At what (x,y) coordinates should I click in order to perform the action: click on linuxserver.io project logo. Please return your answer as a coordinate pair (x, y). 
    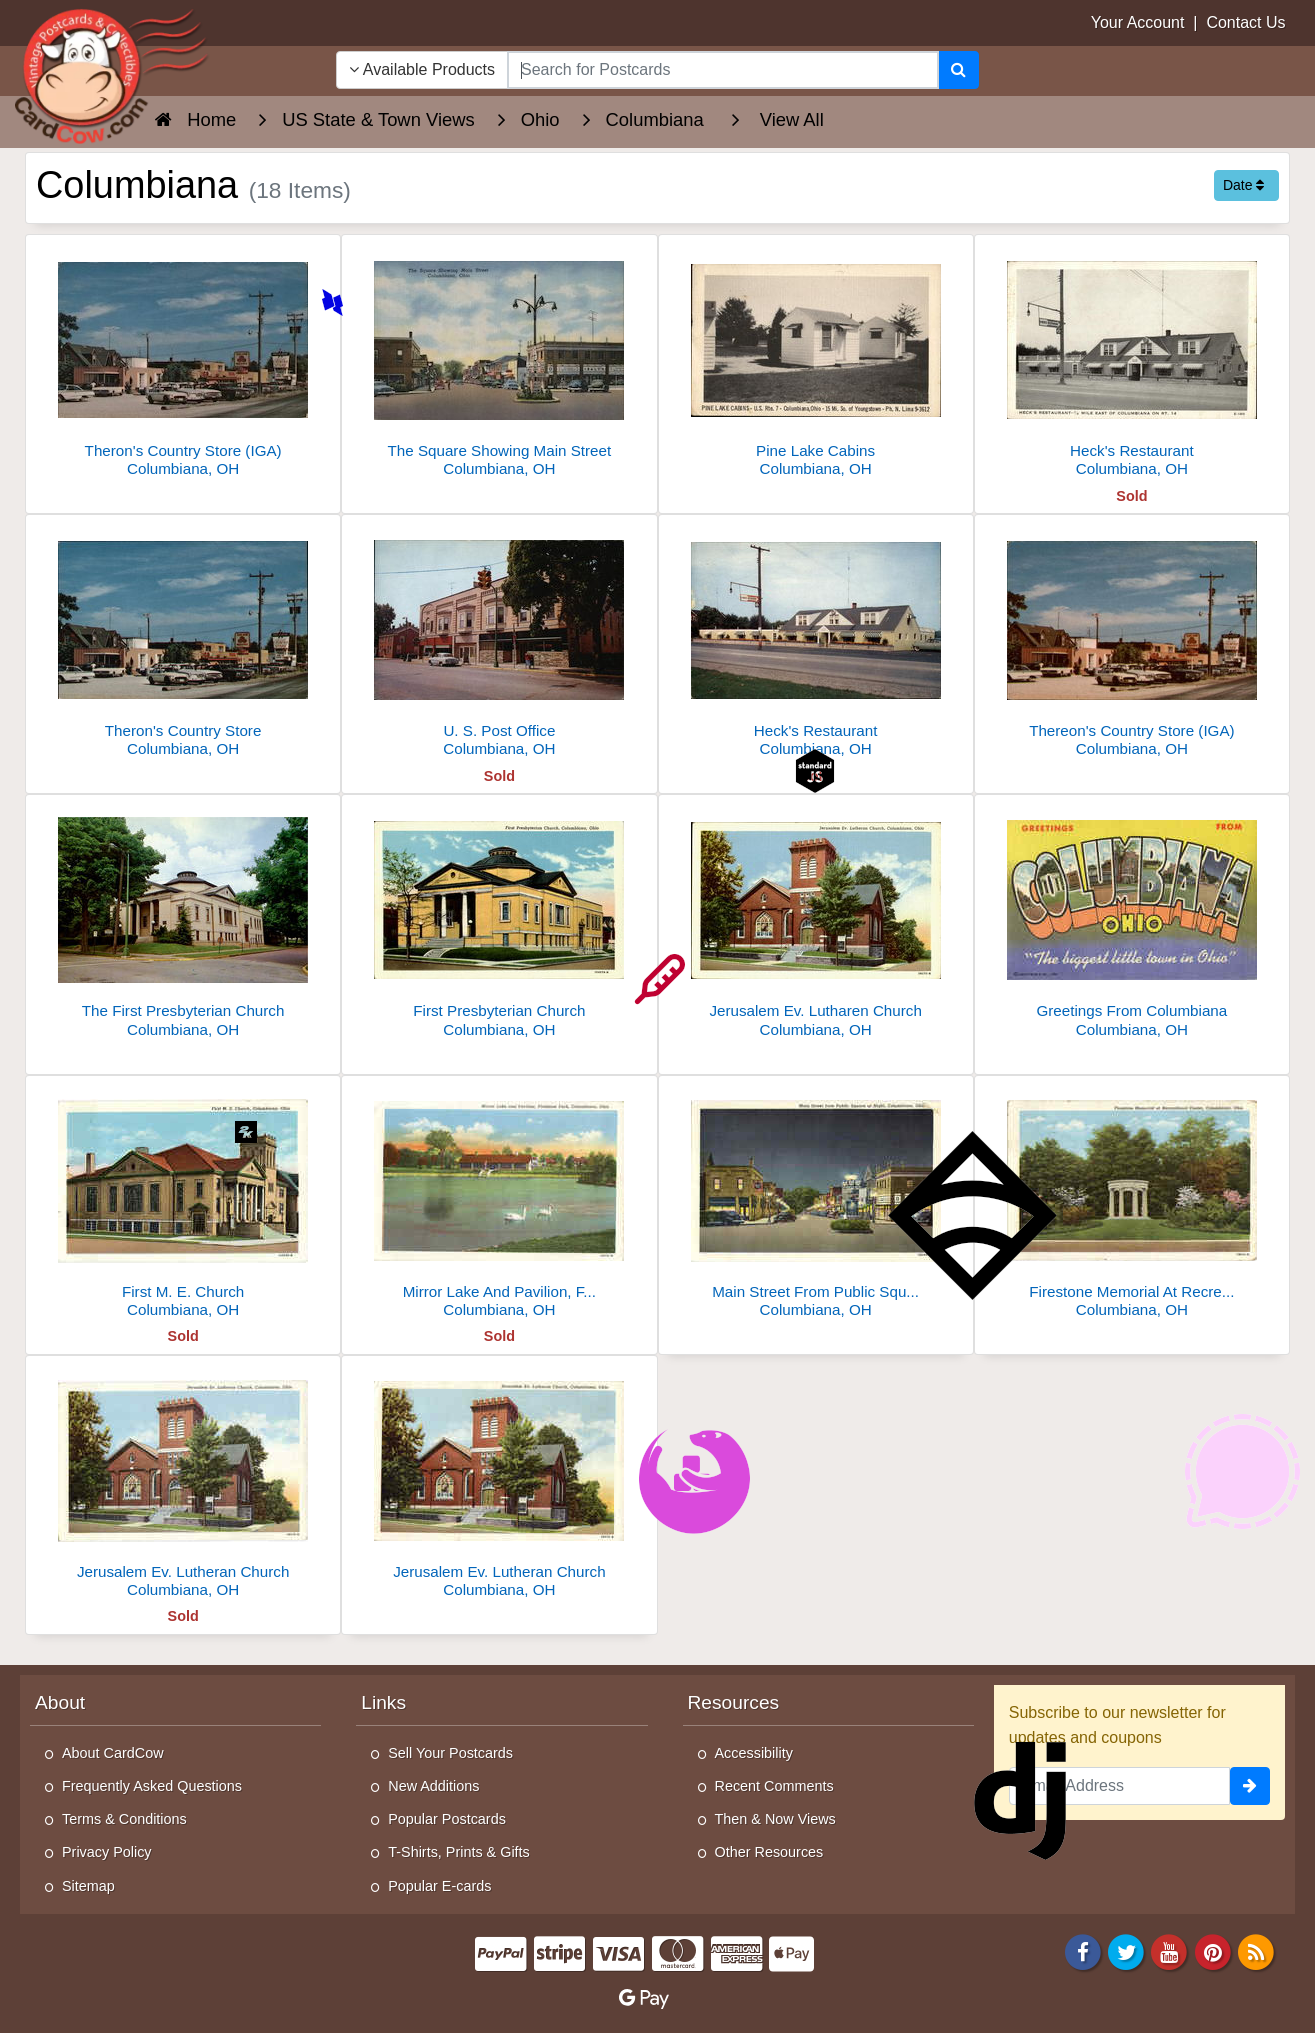
    Looking at the image, I should click on (694, 1481).